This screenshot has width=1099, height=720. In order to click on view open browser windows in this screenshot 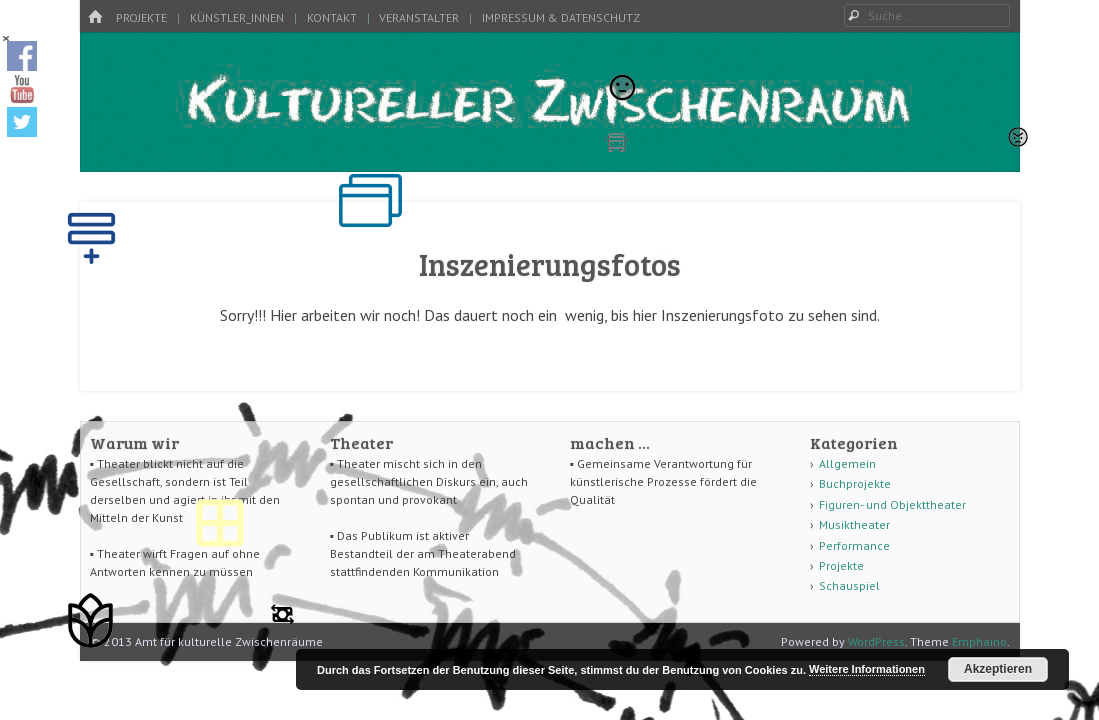, I will do `click(370, 200)`.